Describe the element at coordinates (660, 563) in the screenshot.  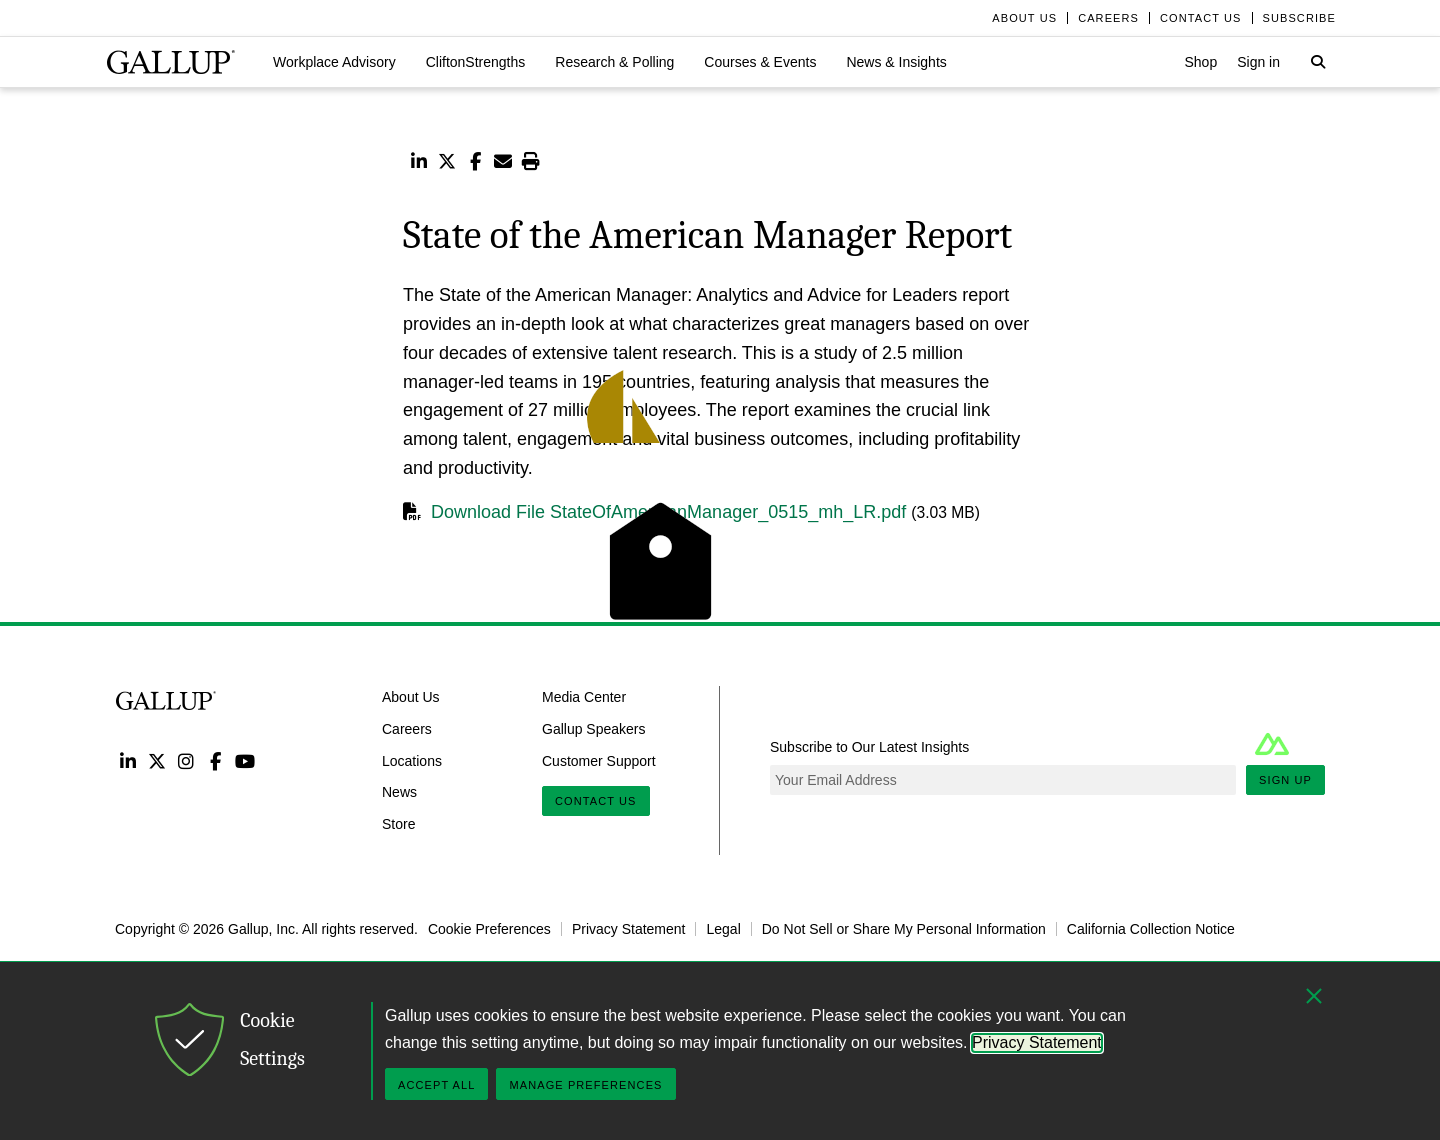
I see `navigate to home screen` at that location.